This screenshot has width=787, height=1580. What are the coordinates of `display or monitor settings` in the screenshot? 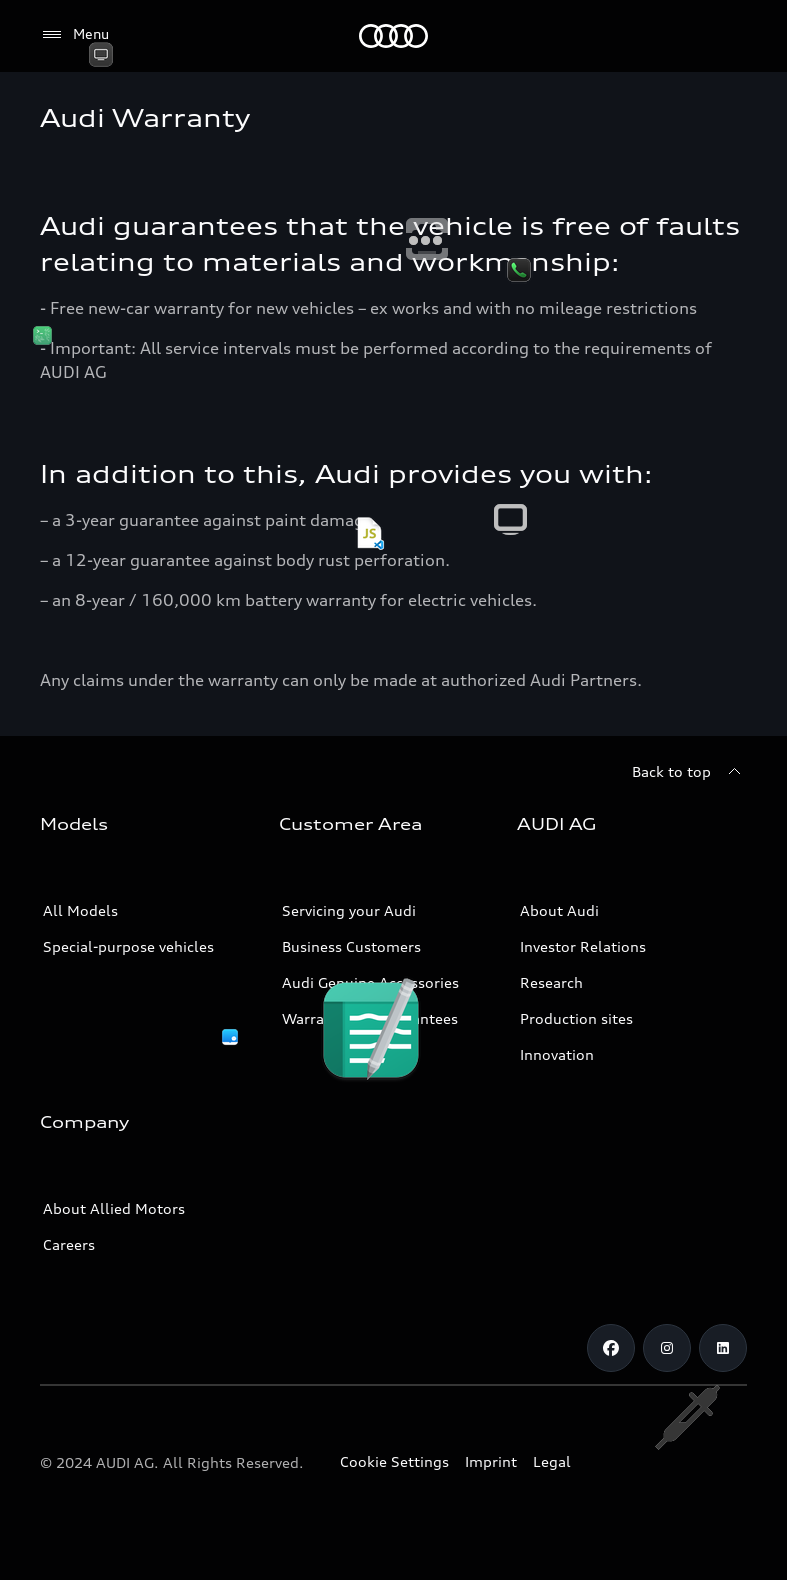 It's located at (510, 518).